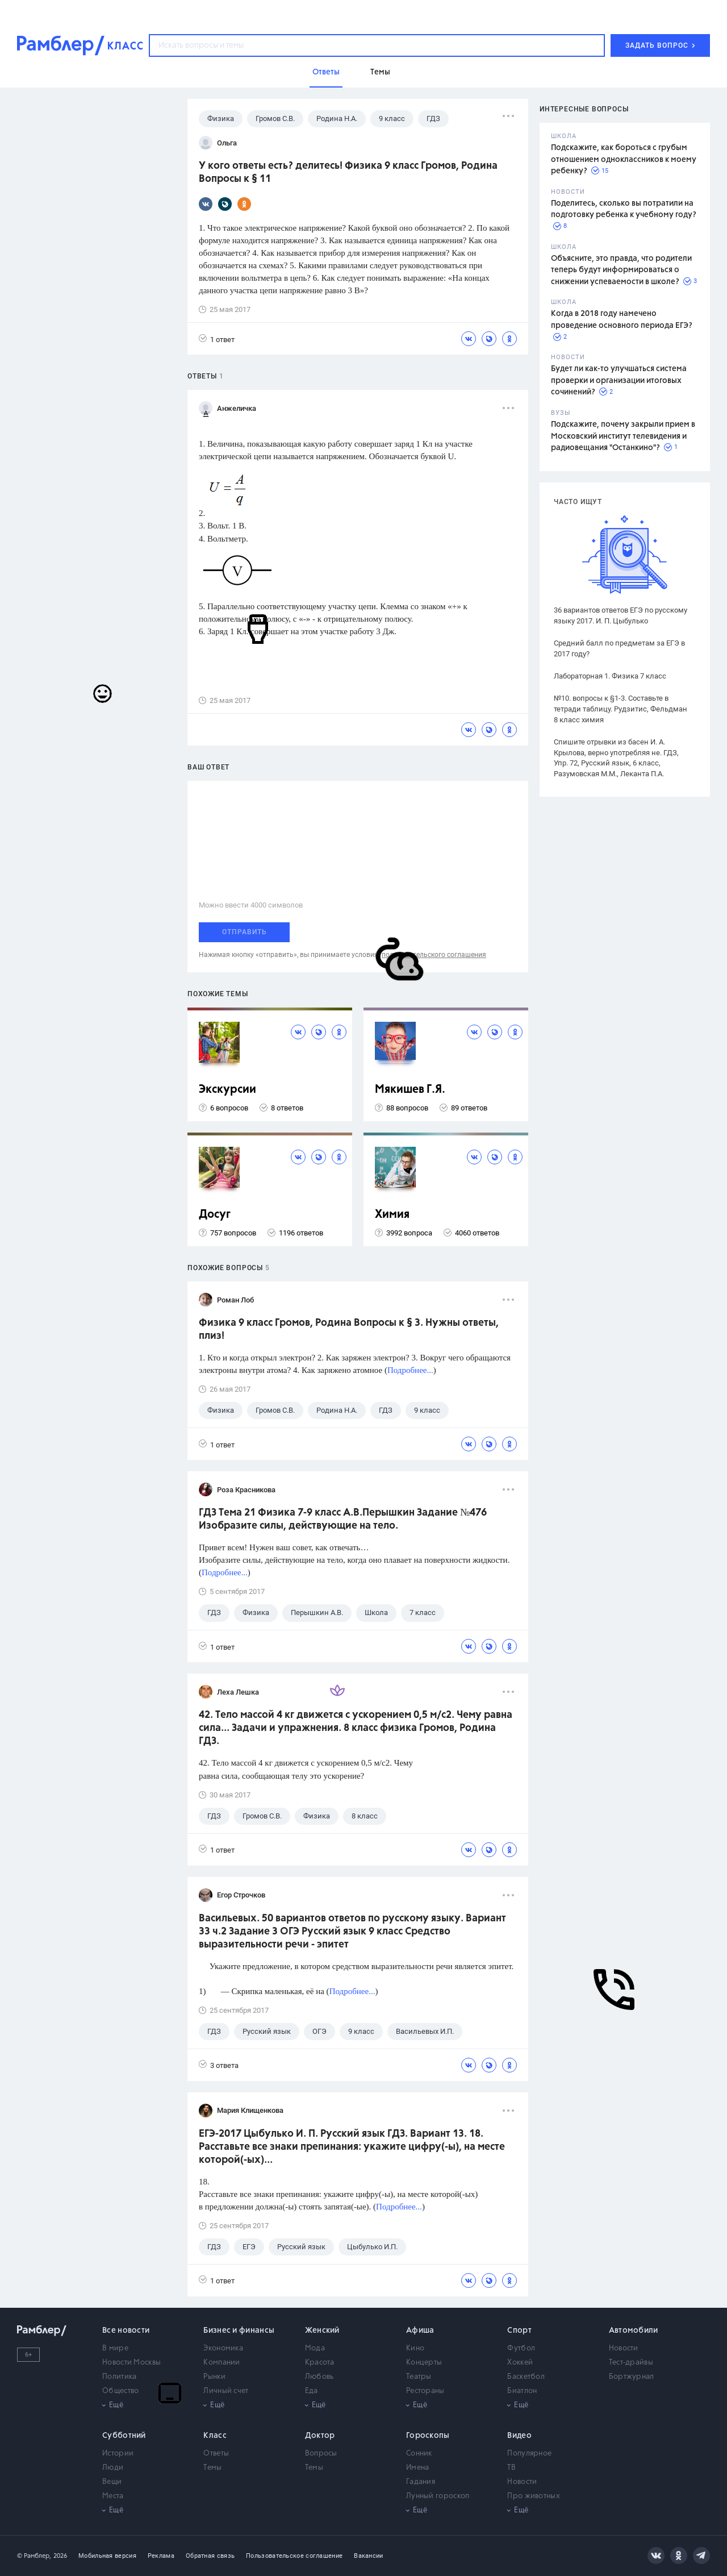  Describe the element at coordinates (258, 629) in the screenshot. I see `configure HDMI input settings` at that location.